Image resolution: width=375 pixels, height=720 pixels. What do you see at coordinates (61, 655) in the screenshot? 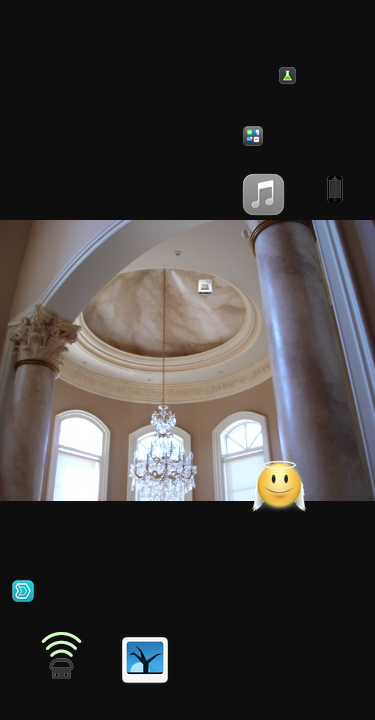
I see `indicates a wireless USB receiver is connected` at bounding box center [61, 655].